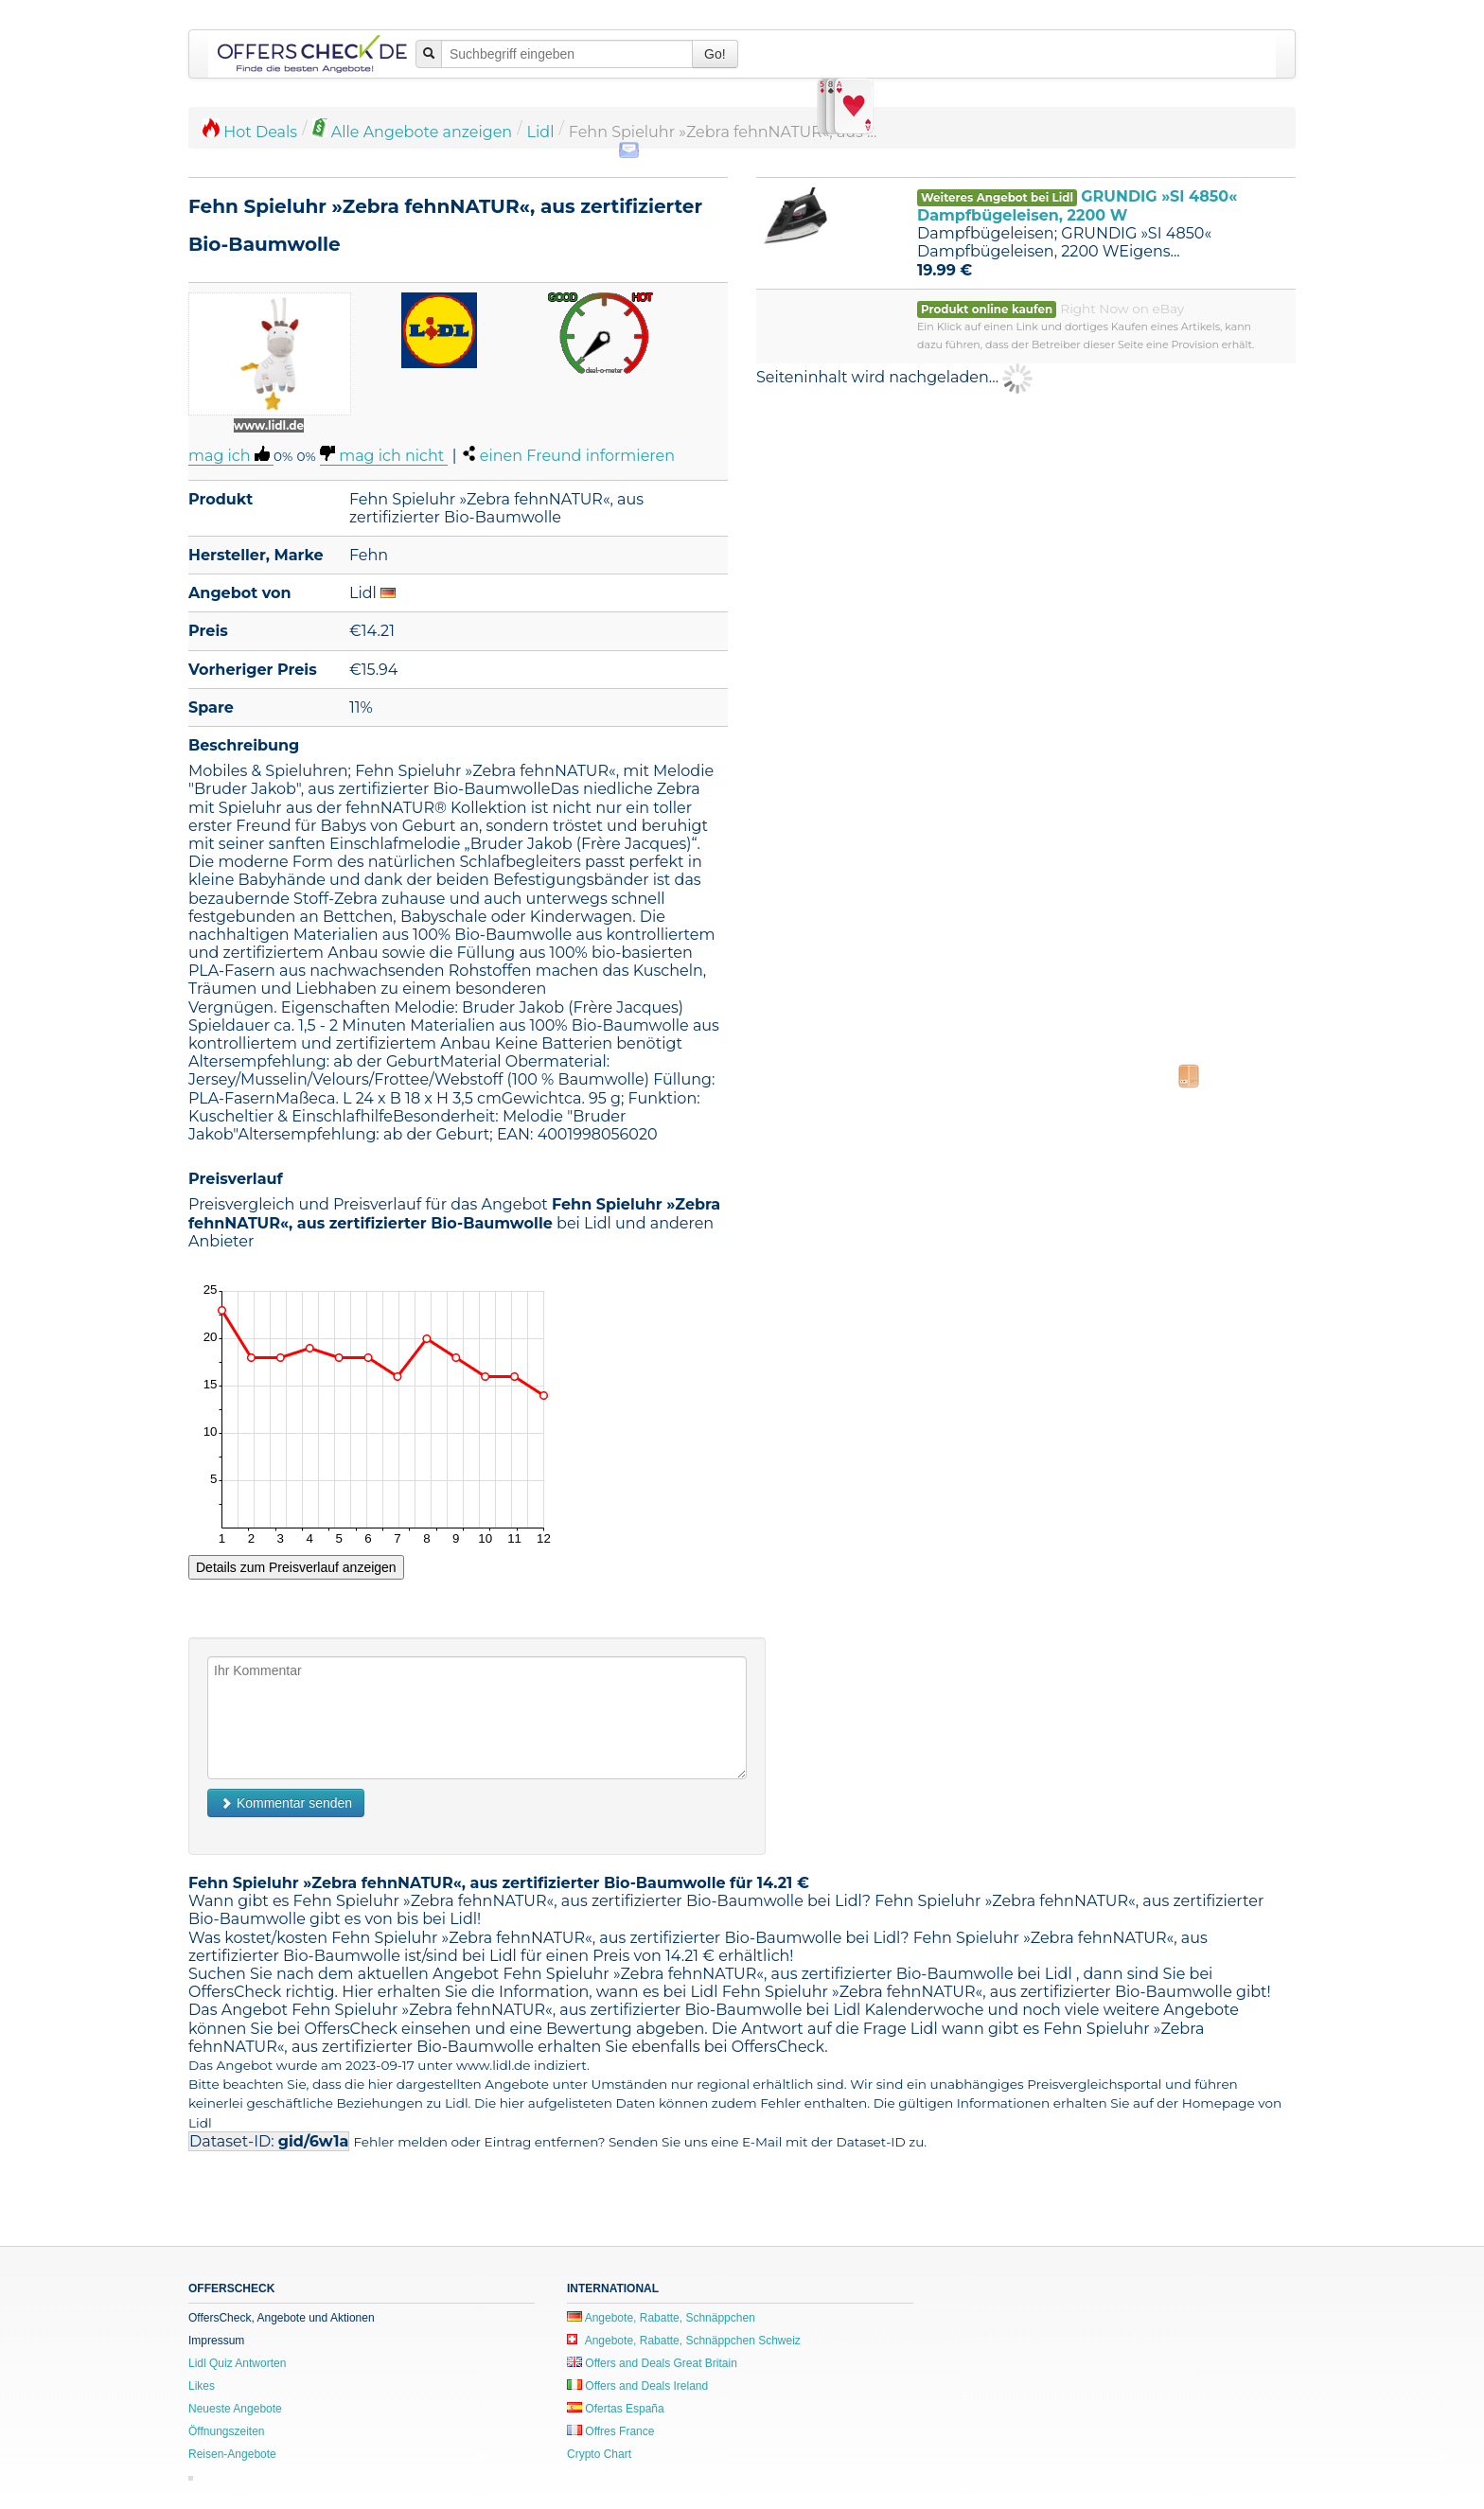  I want to click on a compressed archive or package file, so click(1189, 1076).